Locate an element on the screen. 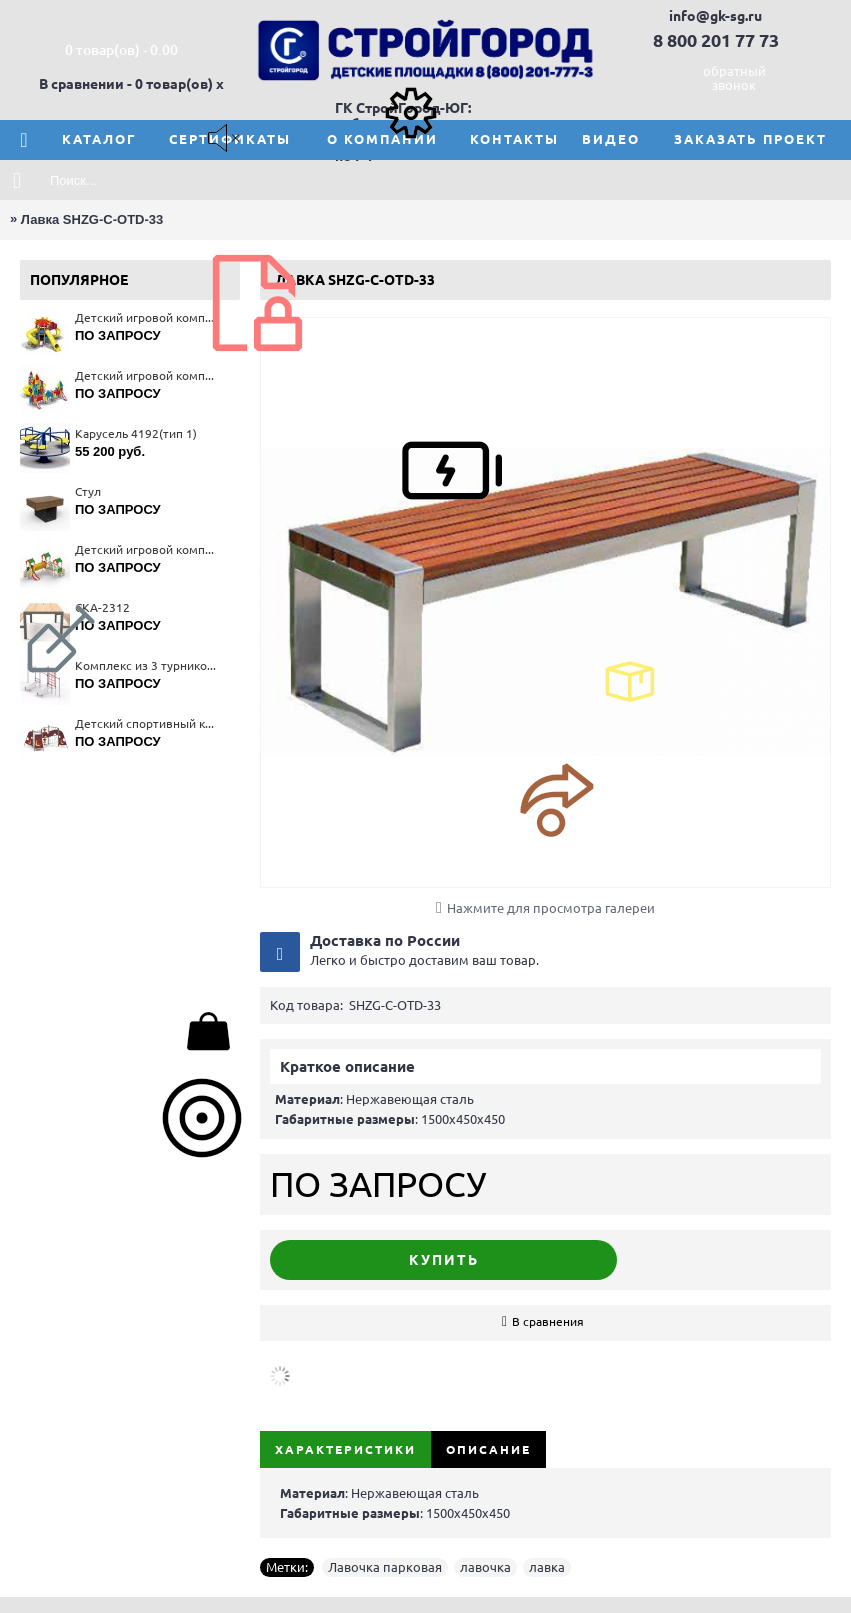  access gardening or landscaping tools is located at coordinates (60, 640).